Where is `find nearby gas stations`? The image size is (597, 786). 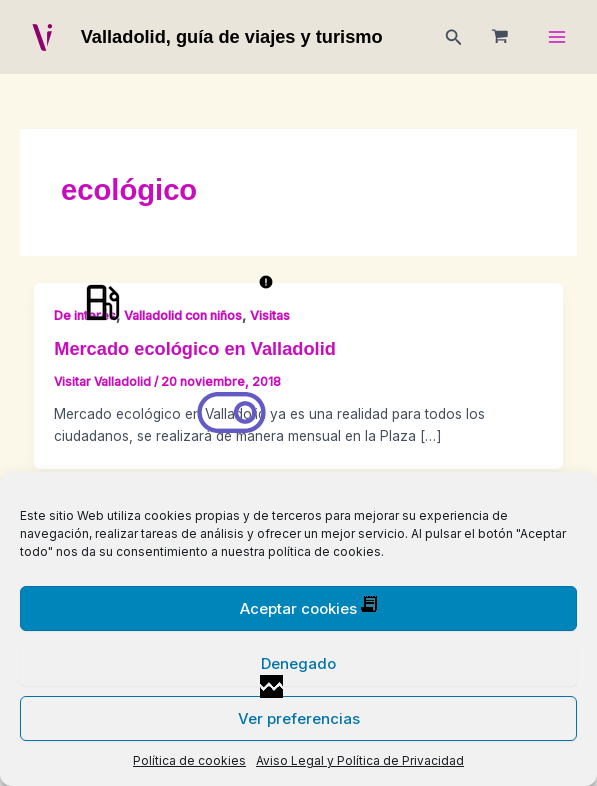
find nearby gas stations is located at coordinates (102, 302).